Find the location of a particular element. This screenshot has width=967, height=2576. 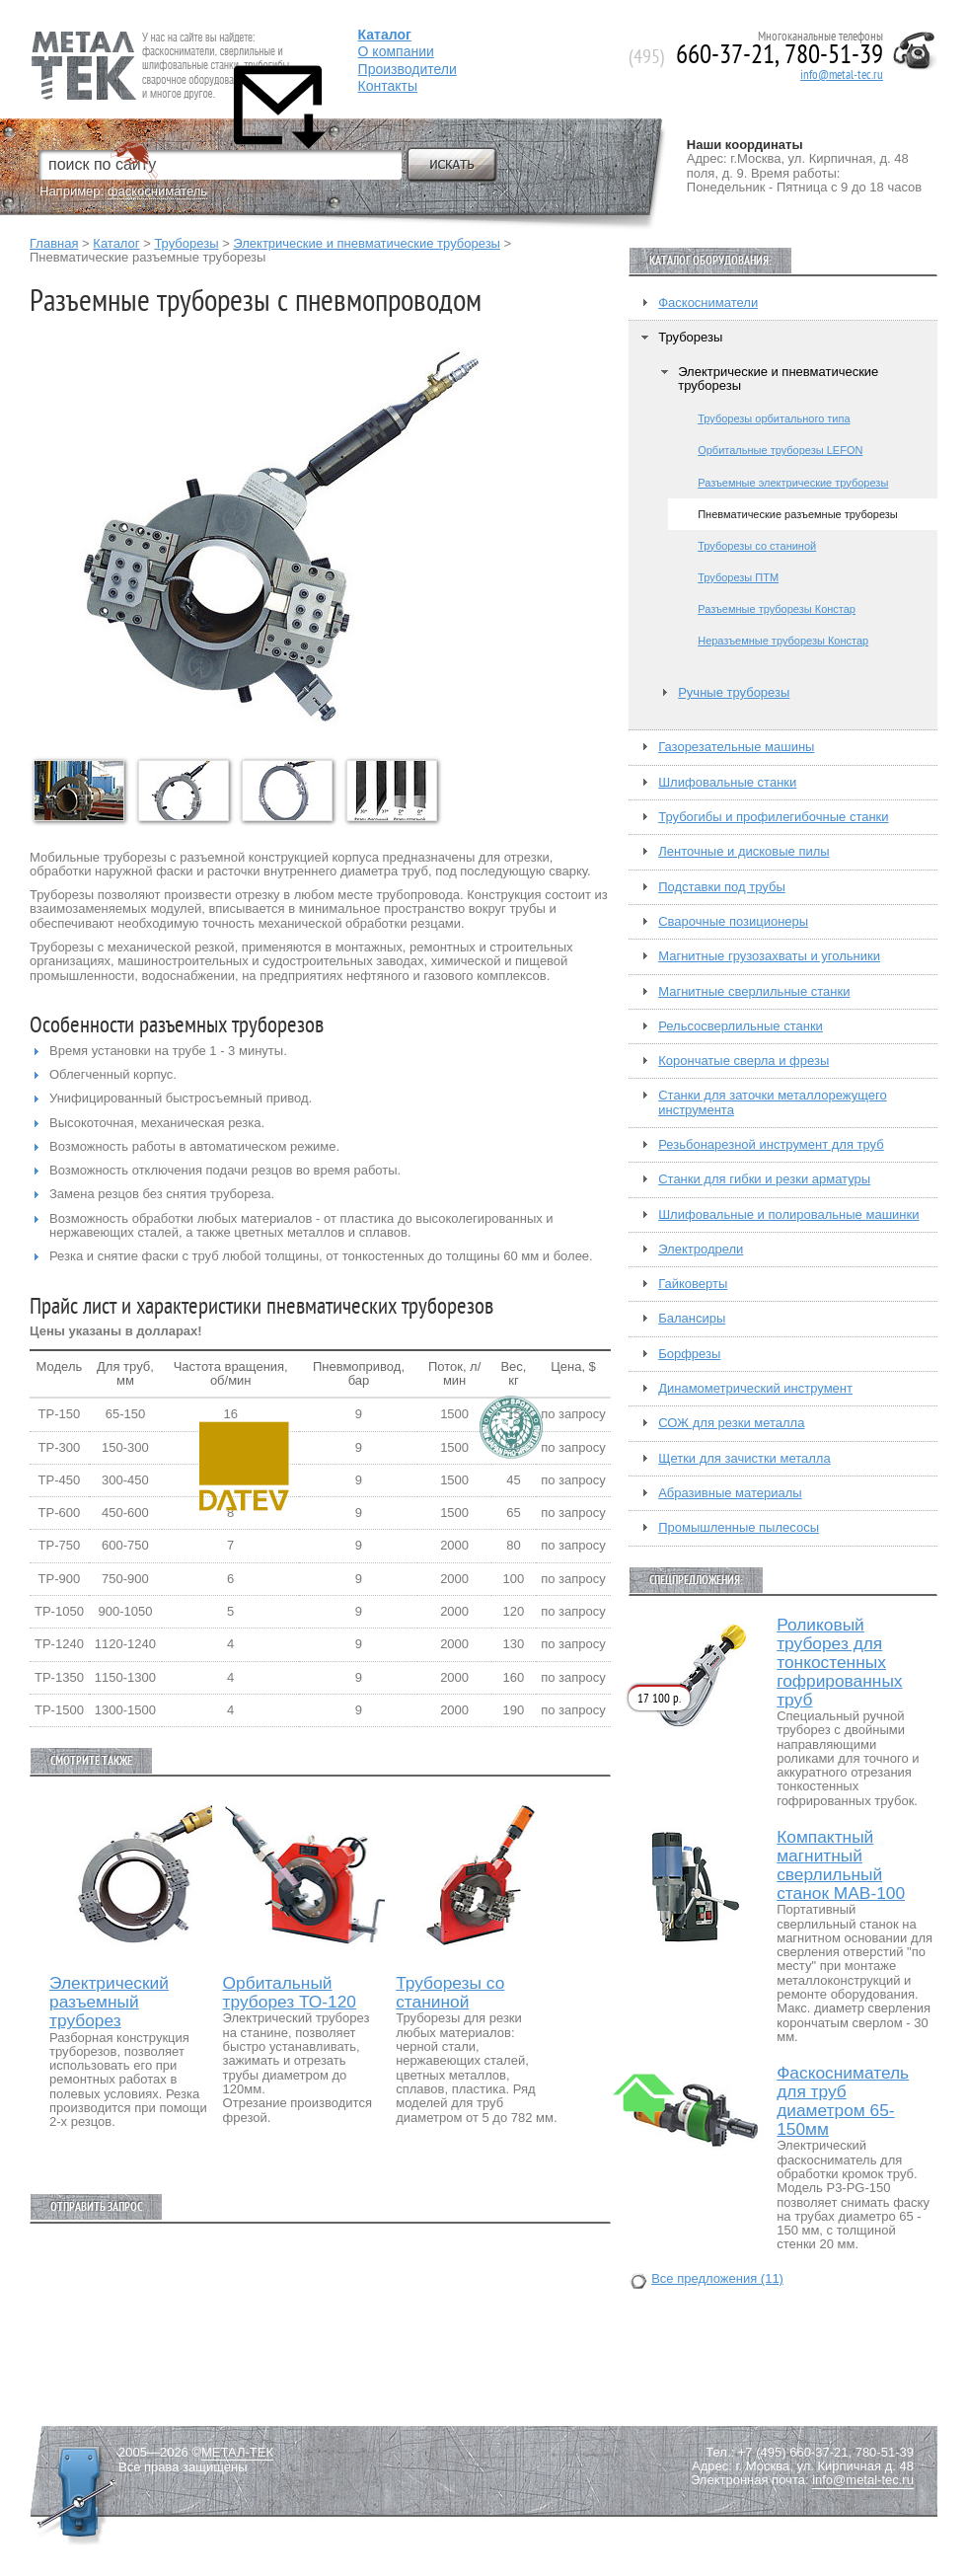

new japan pro-wrestling official logo is located at coordinates (511, 1427).